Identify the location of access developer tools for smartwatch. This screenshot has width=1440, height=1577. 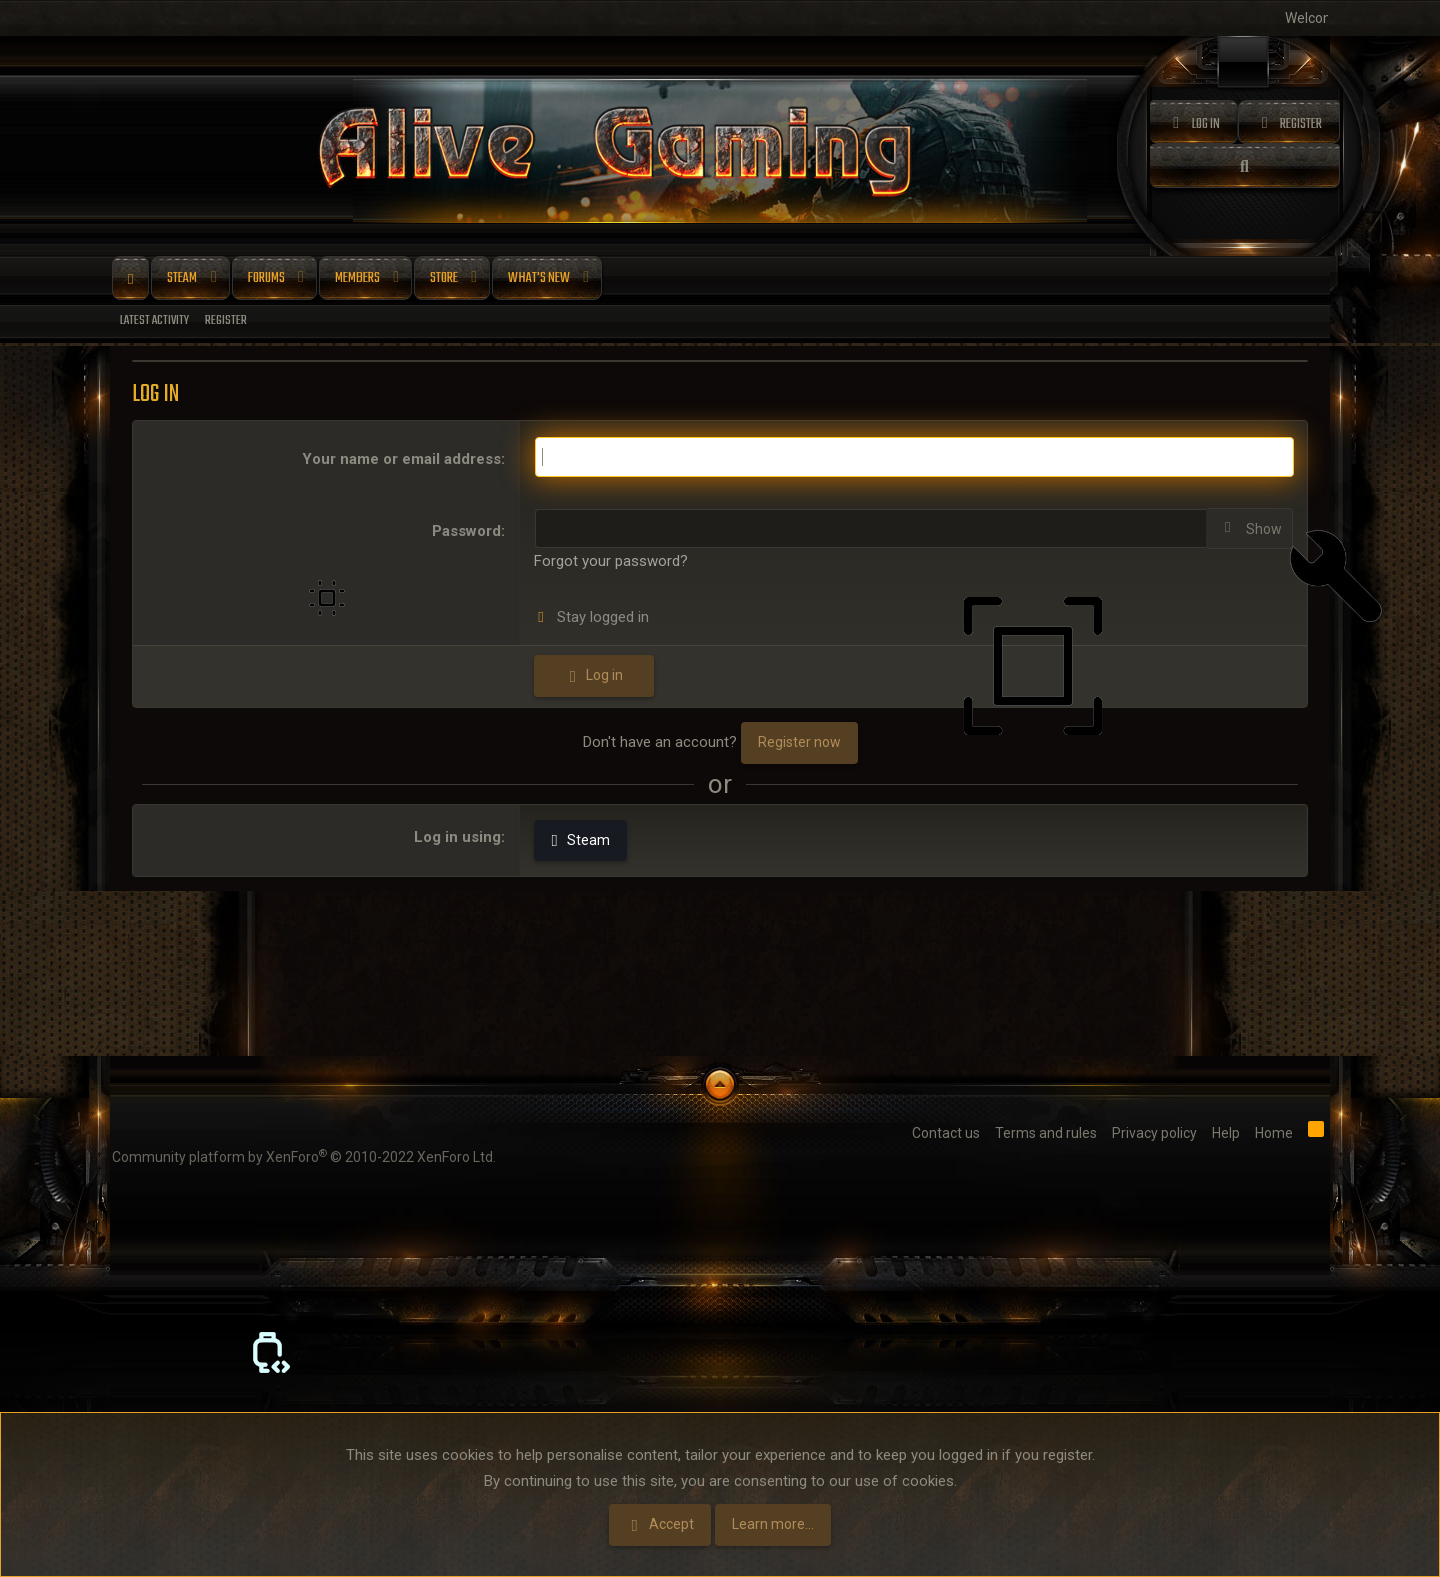
(267, 1352).